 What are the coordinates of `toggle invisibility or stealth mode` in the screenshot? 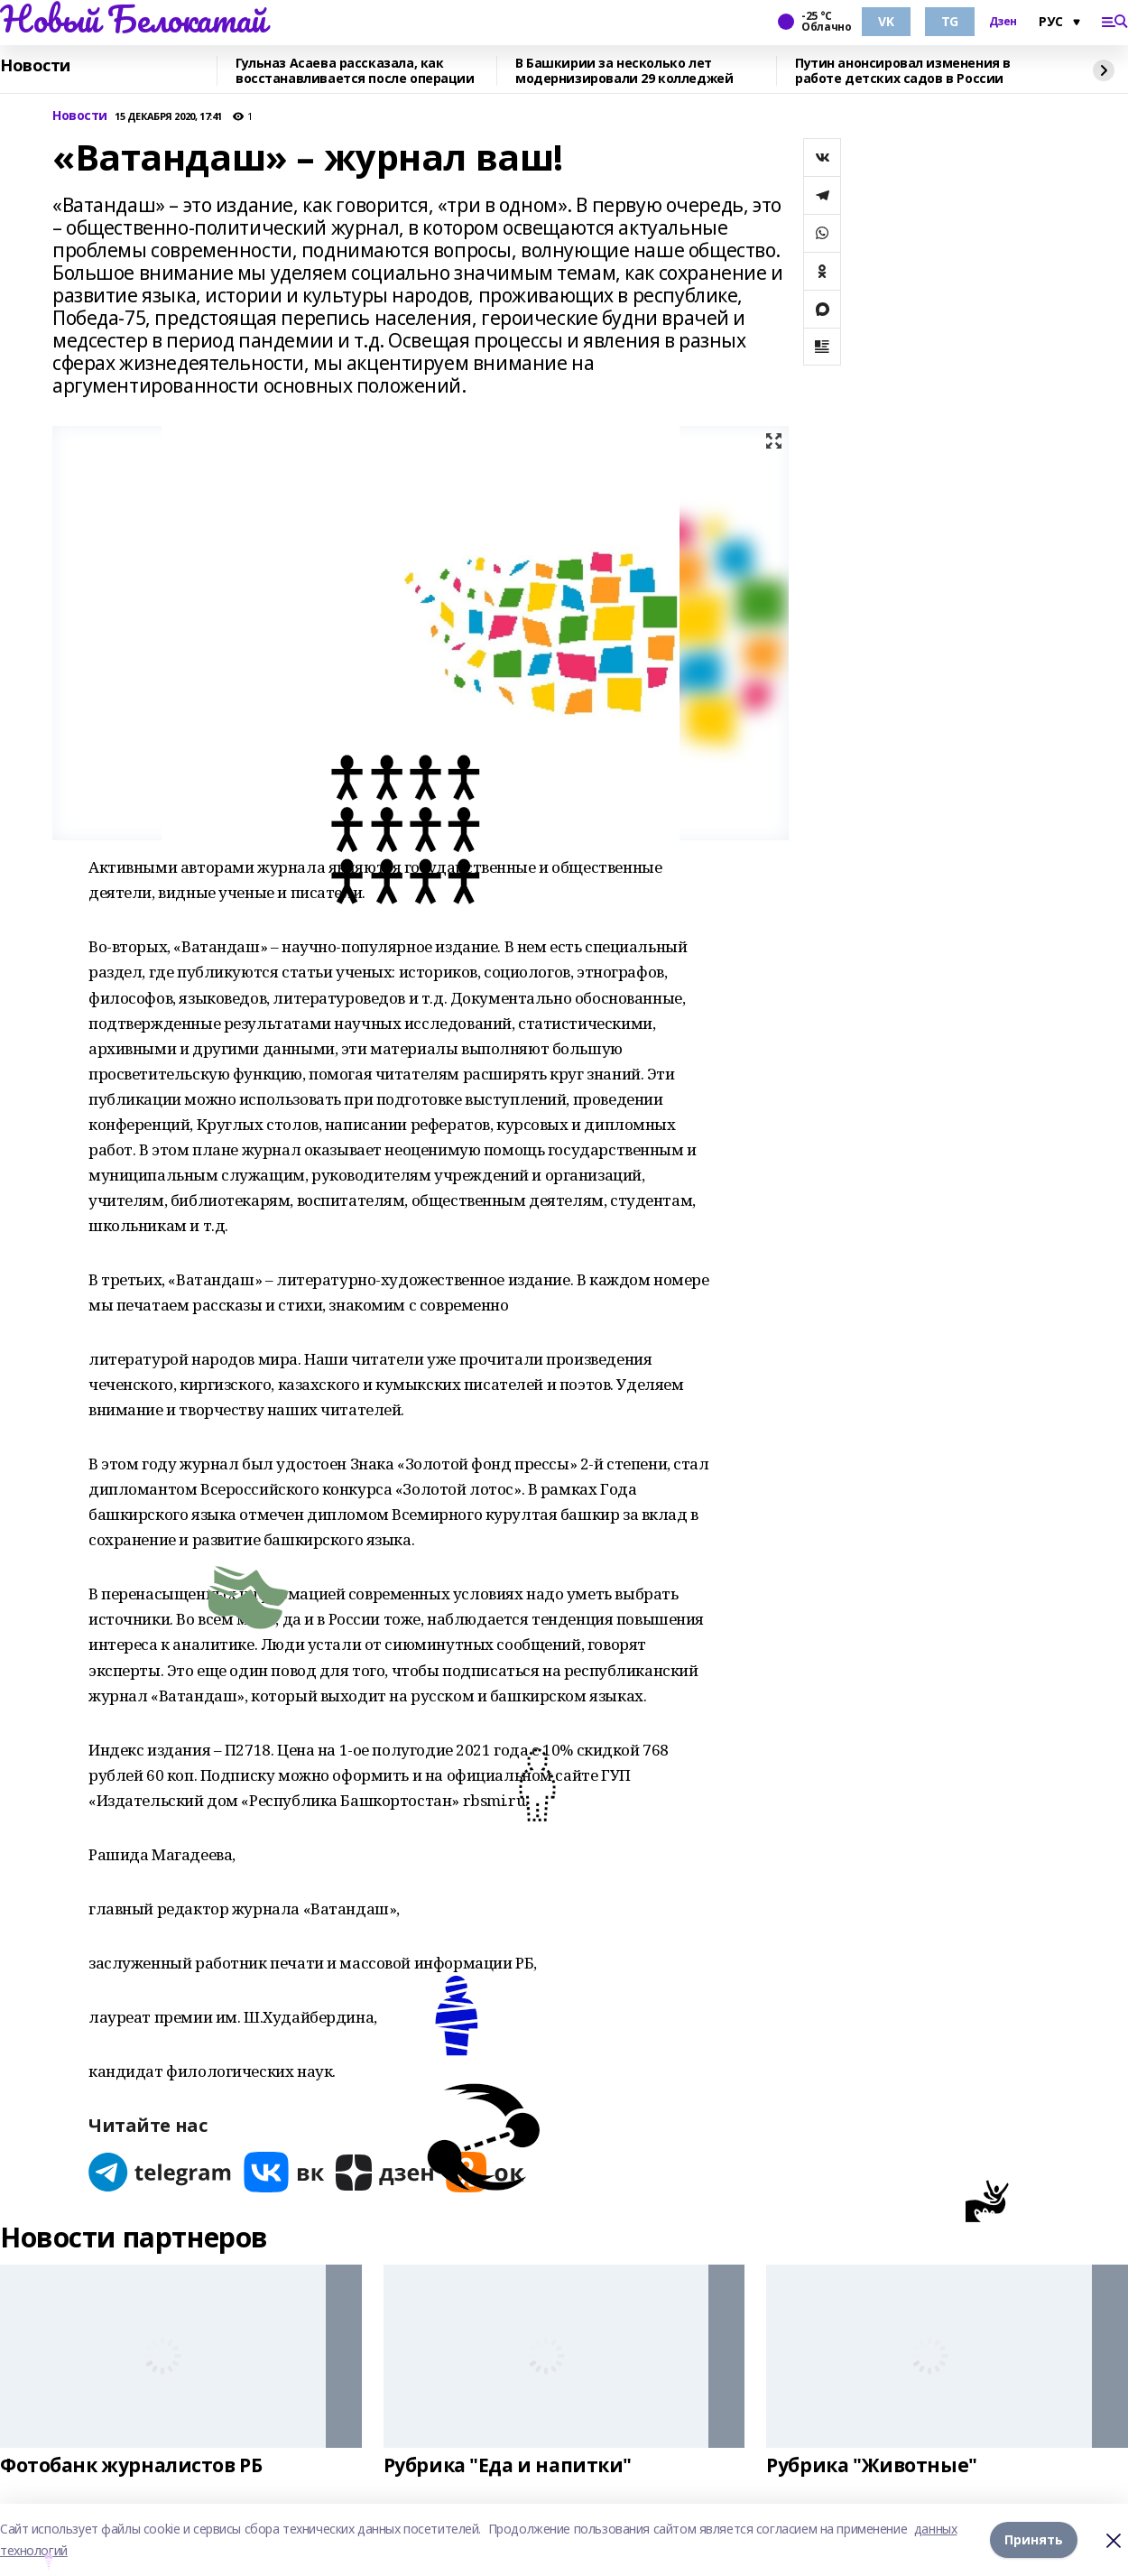 It's located at (537, 1784).